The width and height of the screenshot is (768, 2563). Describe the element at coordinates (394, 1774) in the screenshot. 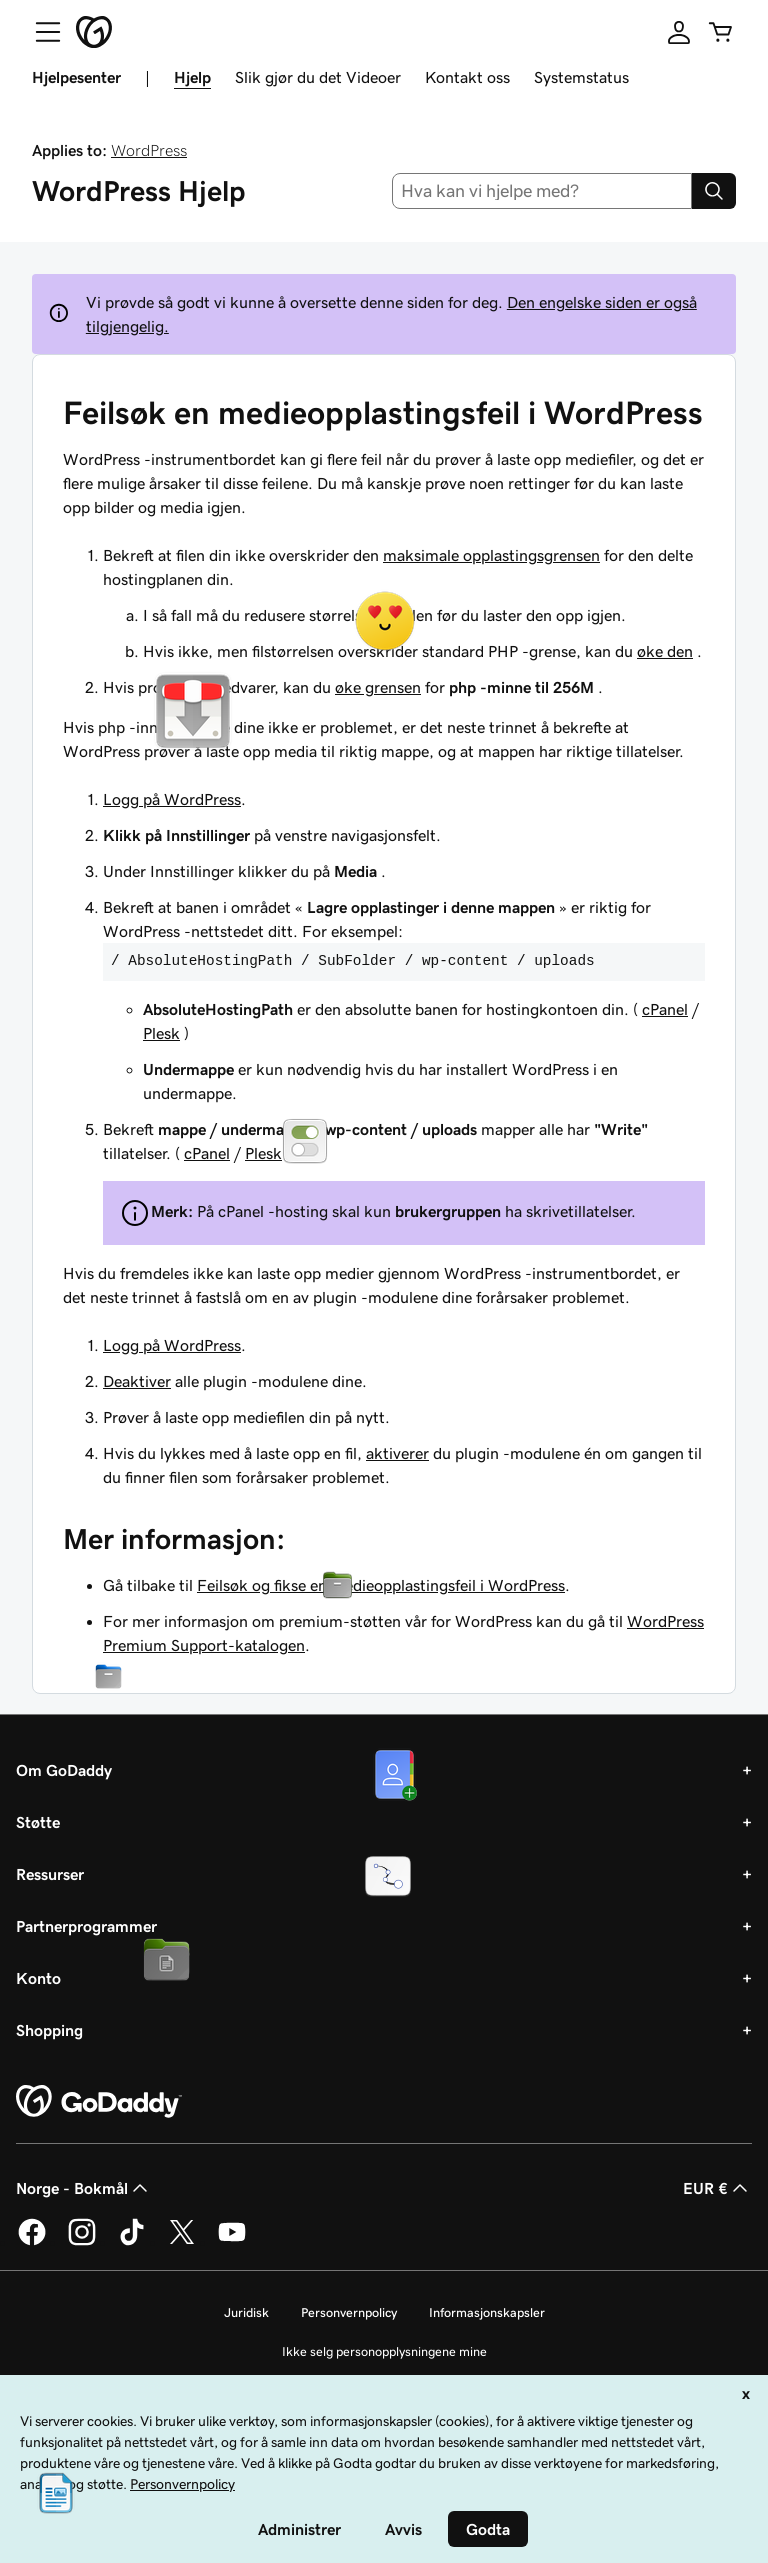

I see `add a new contact` at that location.